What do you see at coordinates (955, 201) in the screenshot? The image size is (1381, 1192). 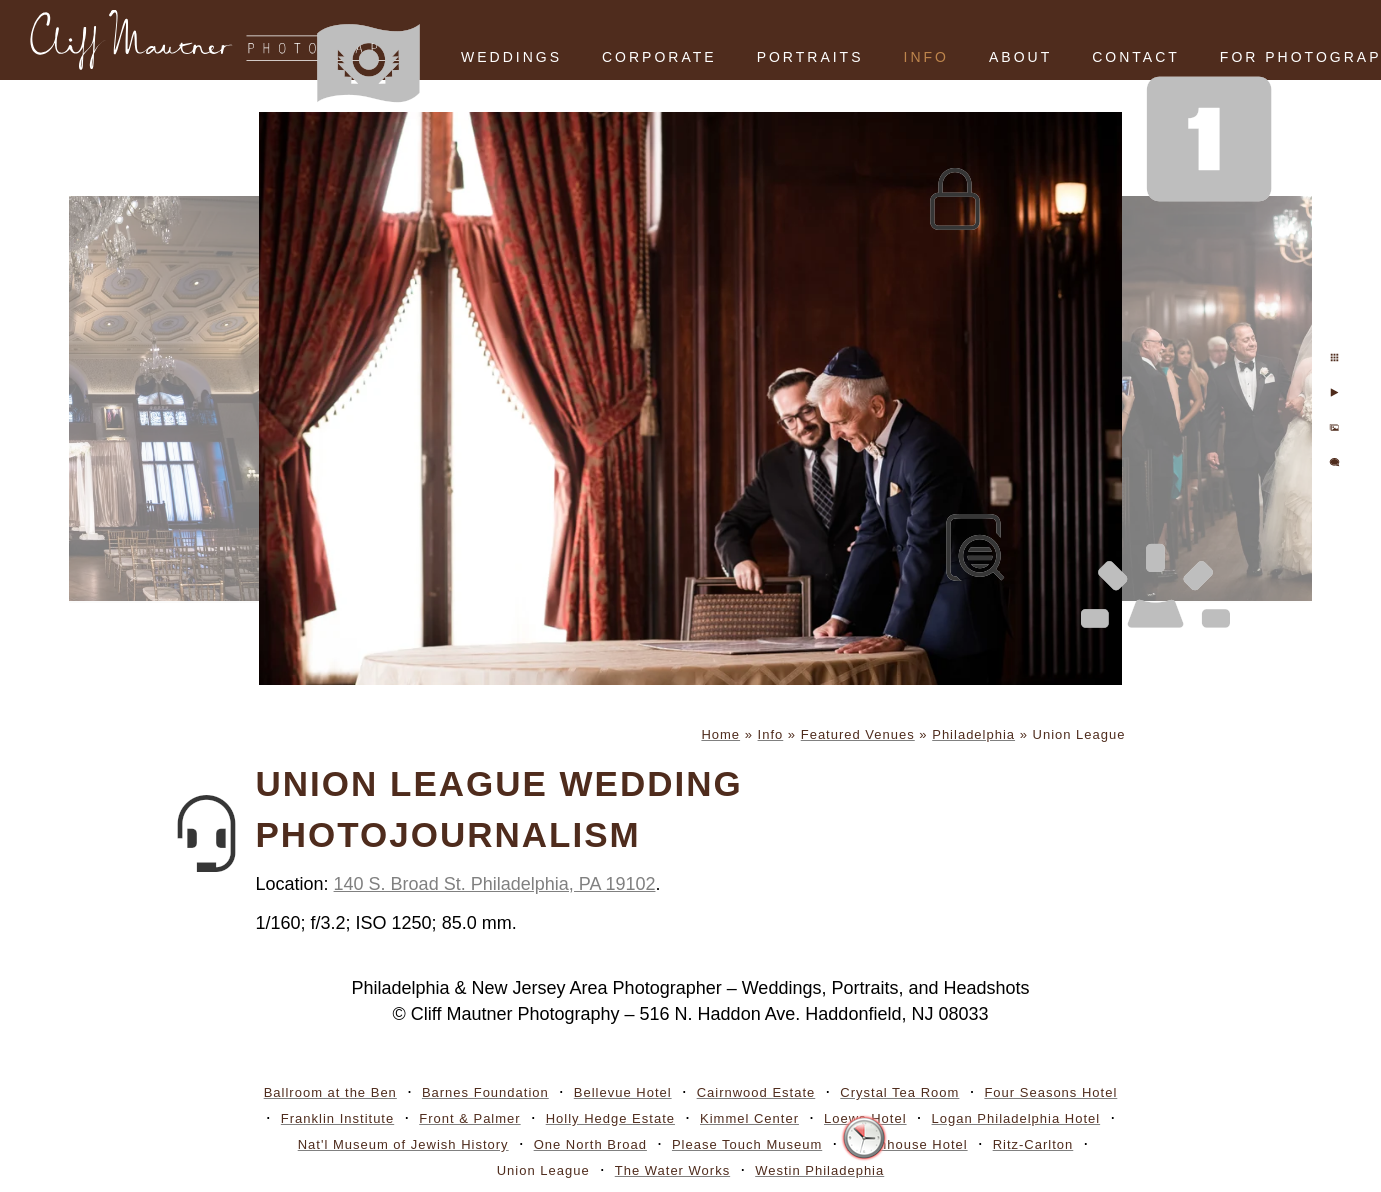 I see `access screen lock settings` at bounding box center [955, 201].